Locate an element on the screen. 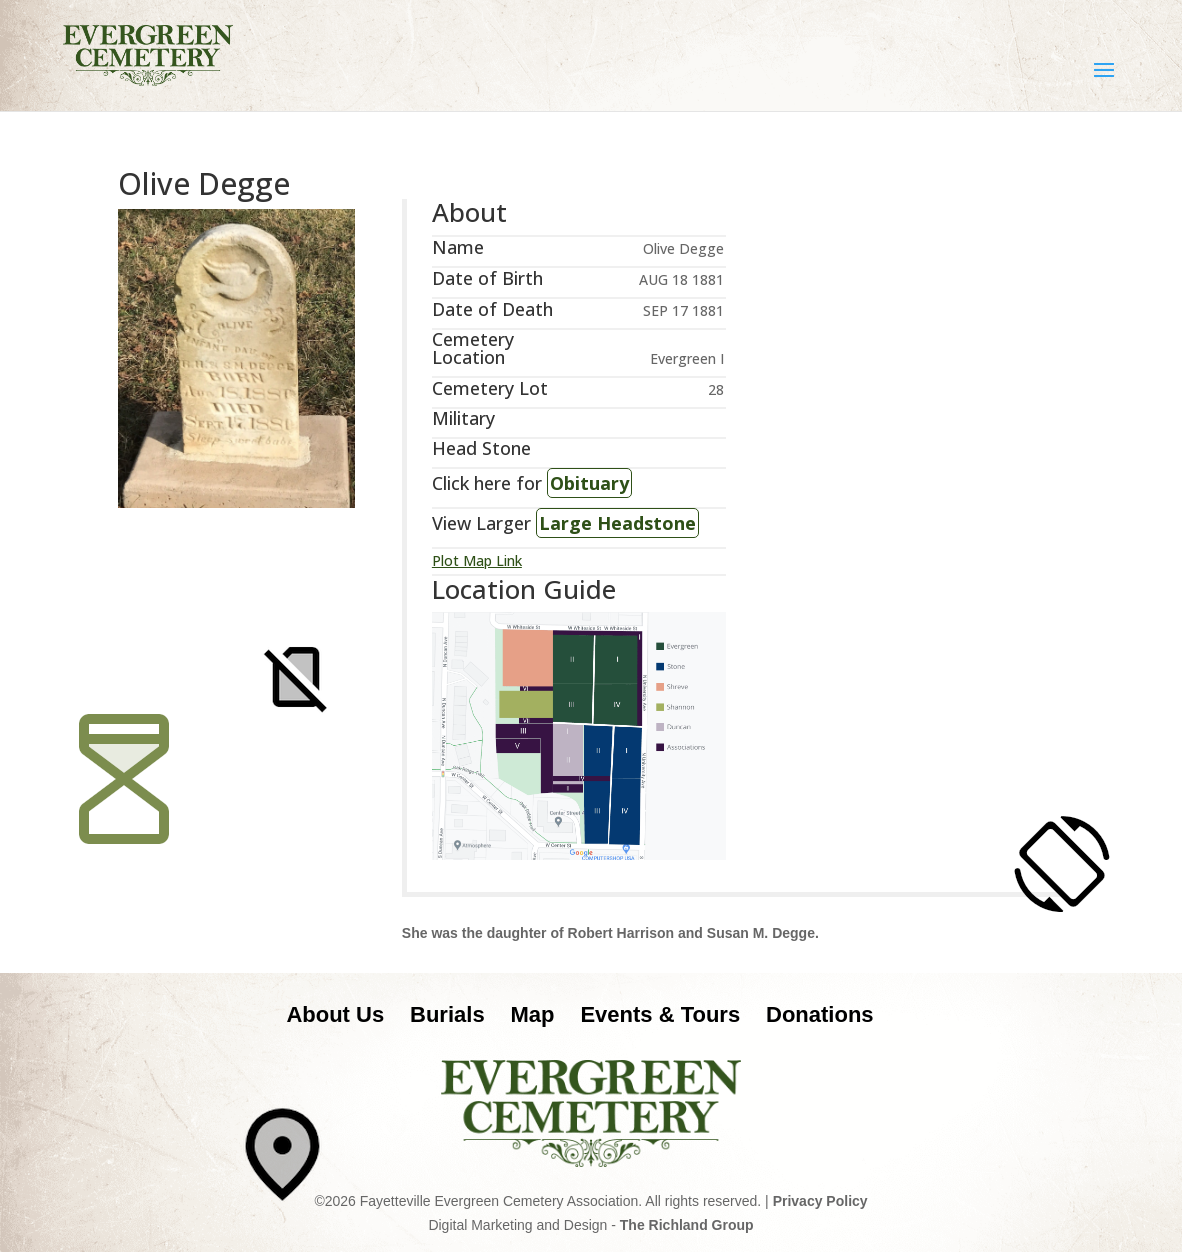 This screenshot has width=1182, height=1252. rotate screen orientation is located at coordinates (1062, 864).